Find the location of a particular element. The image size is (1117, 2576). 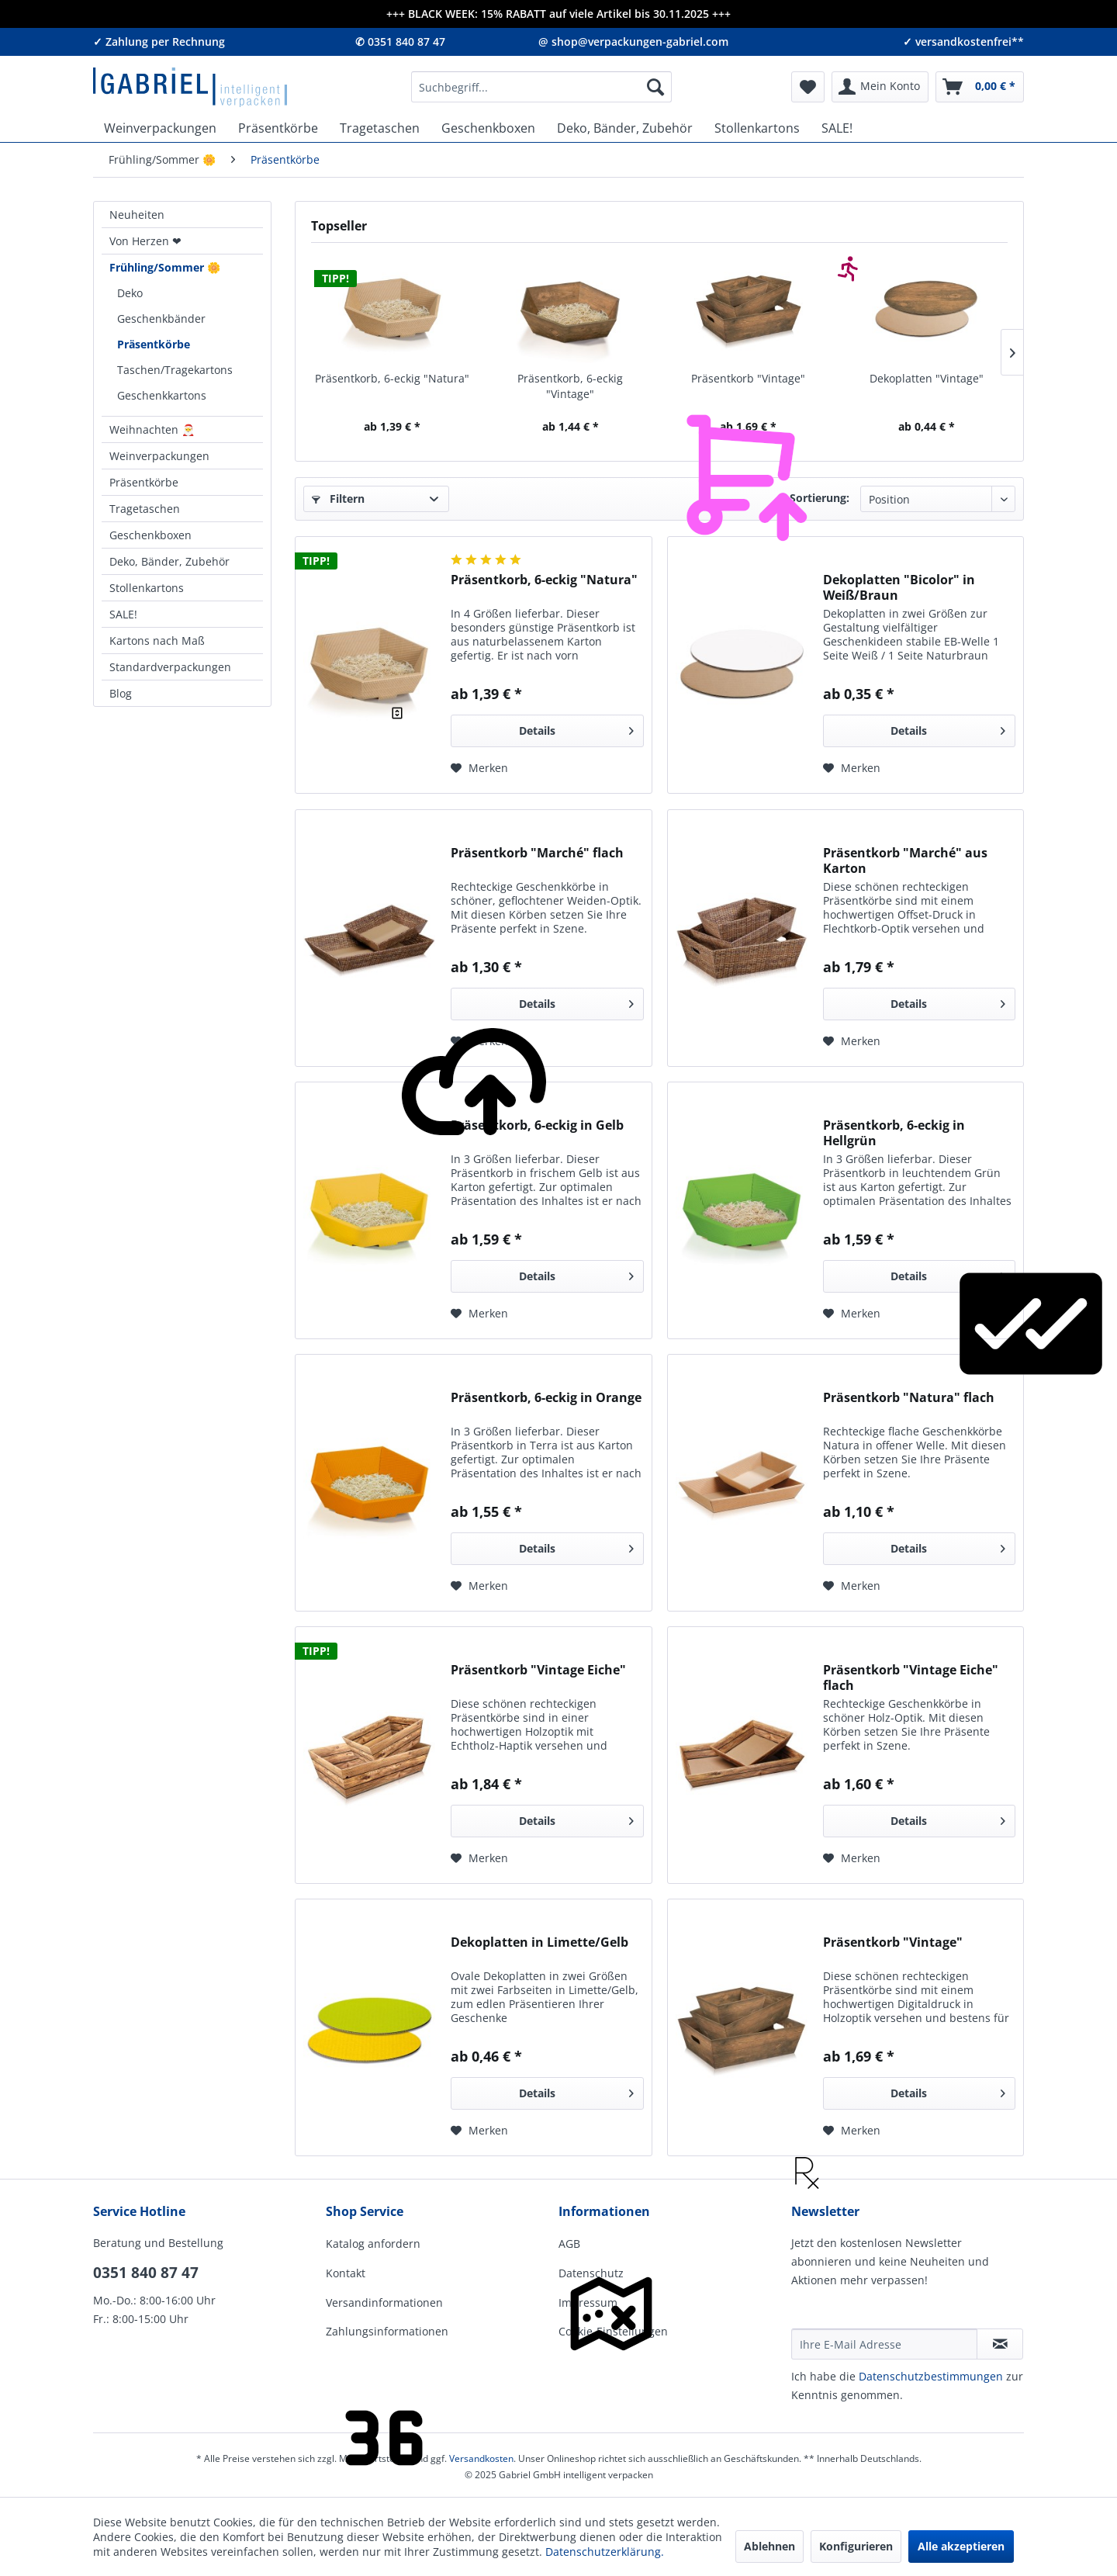

view prescription details is located at coordinates (805, 2173).